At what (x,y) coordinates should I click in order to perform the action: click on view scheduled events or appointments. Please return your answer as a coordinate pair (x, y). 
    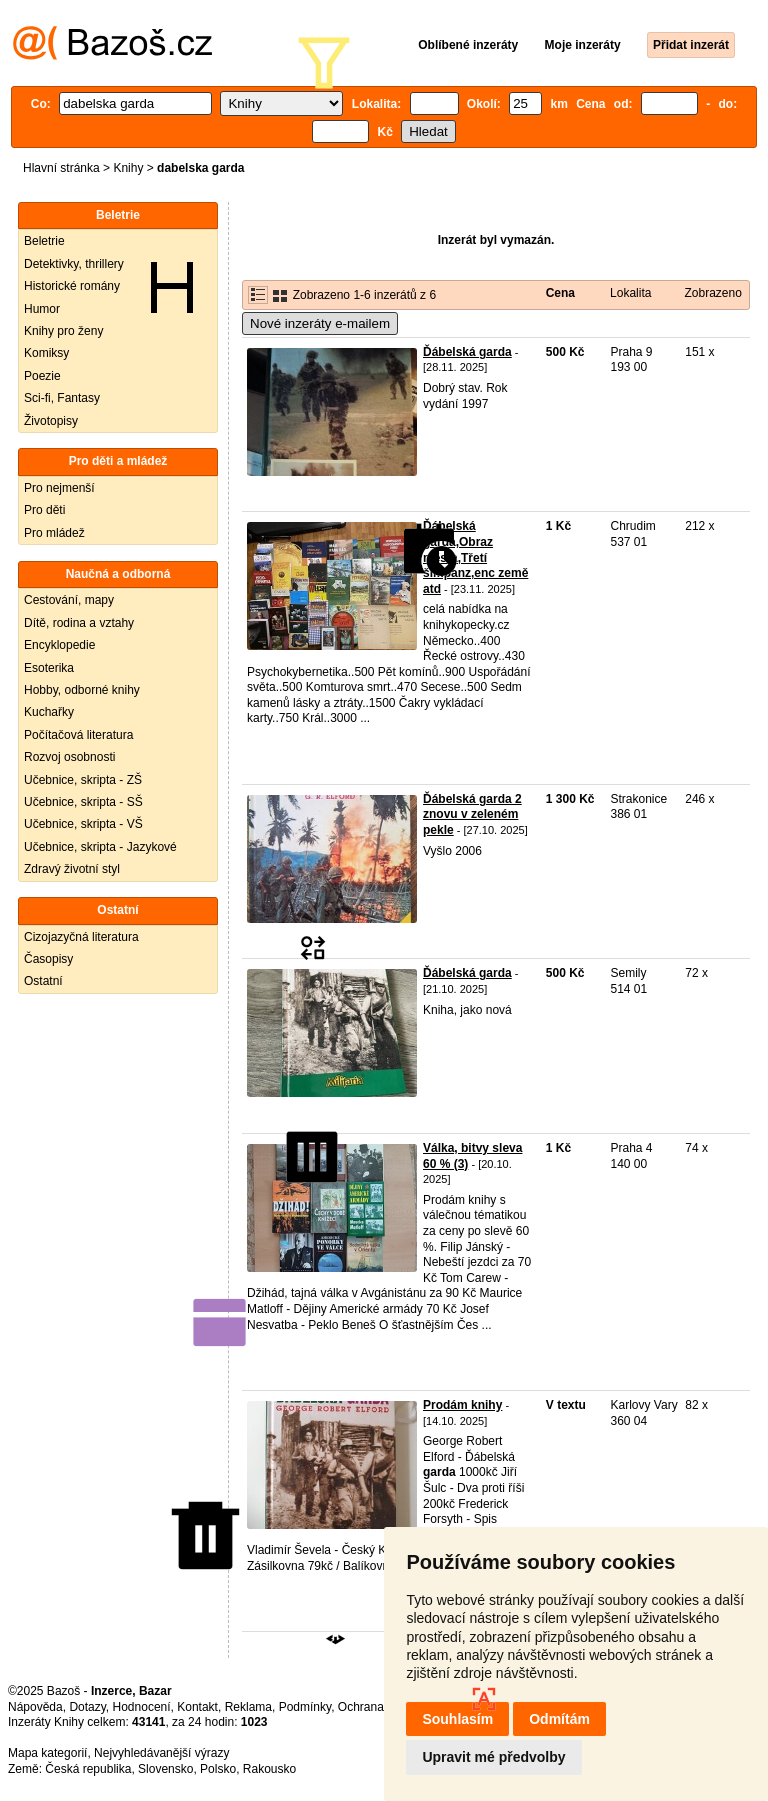
    Looking at the image, I should click on (429, 551).